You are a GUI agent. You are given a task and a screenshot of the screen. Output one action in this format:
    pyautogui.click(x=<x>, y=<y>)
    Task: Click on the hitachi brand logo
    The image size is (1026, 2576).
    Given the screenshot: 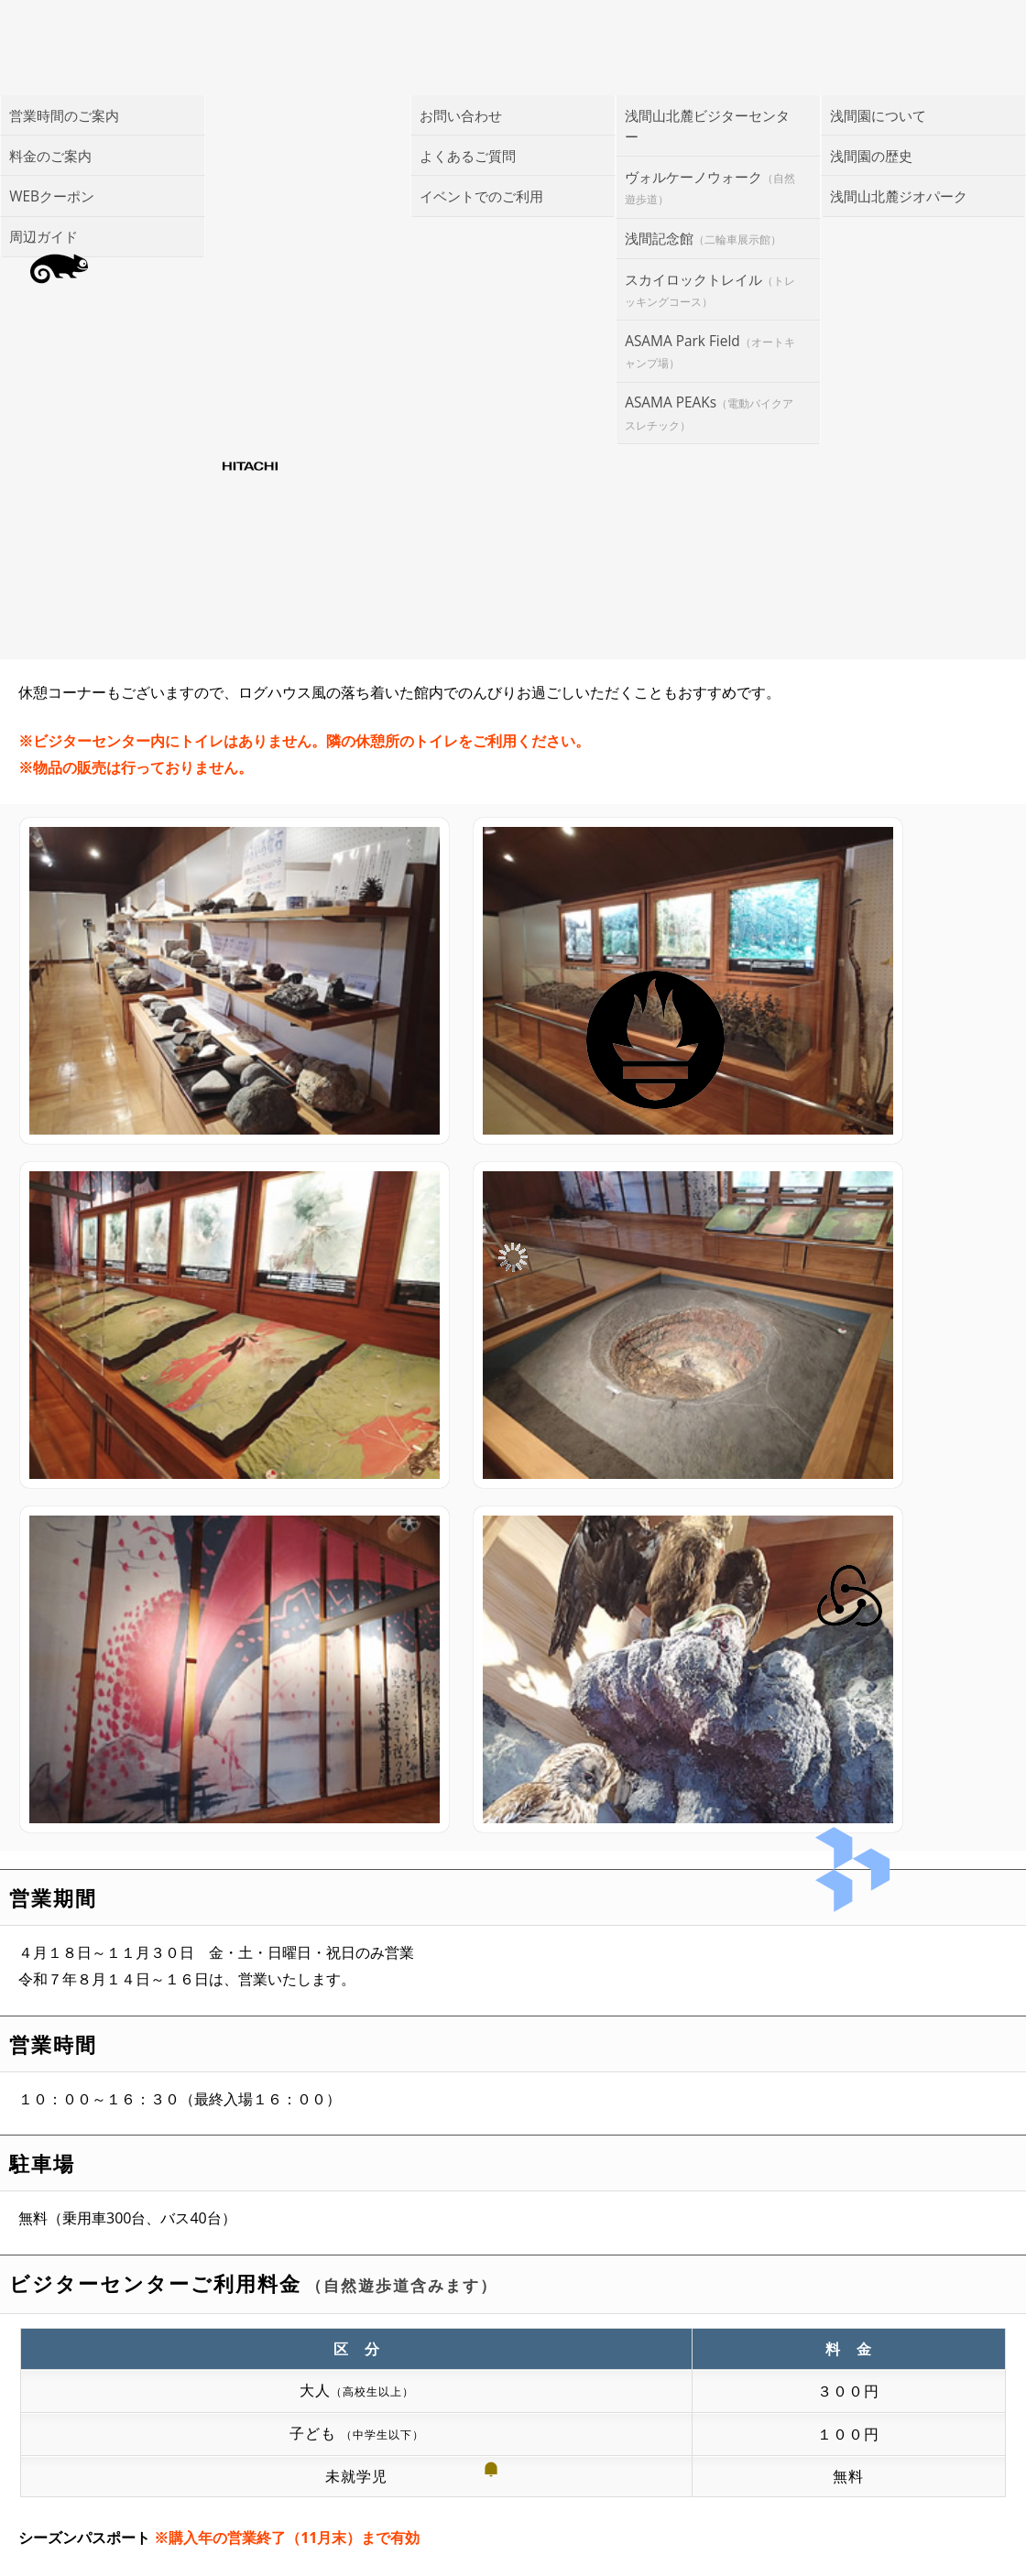 What is the action you would take?
    pyautogui.click(x=250, y=466)
    